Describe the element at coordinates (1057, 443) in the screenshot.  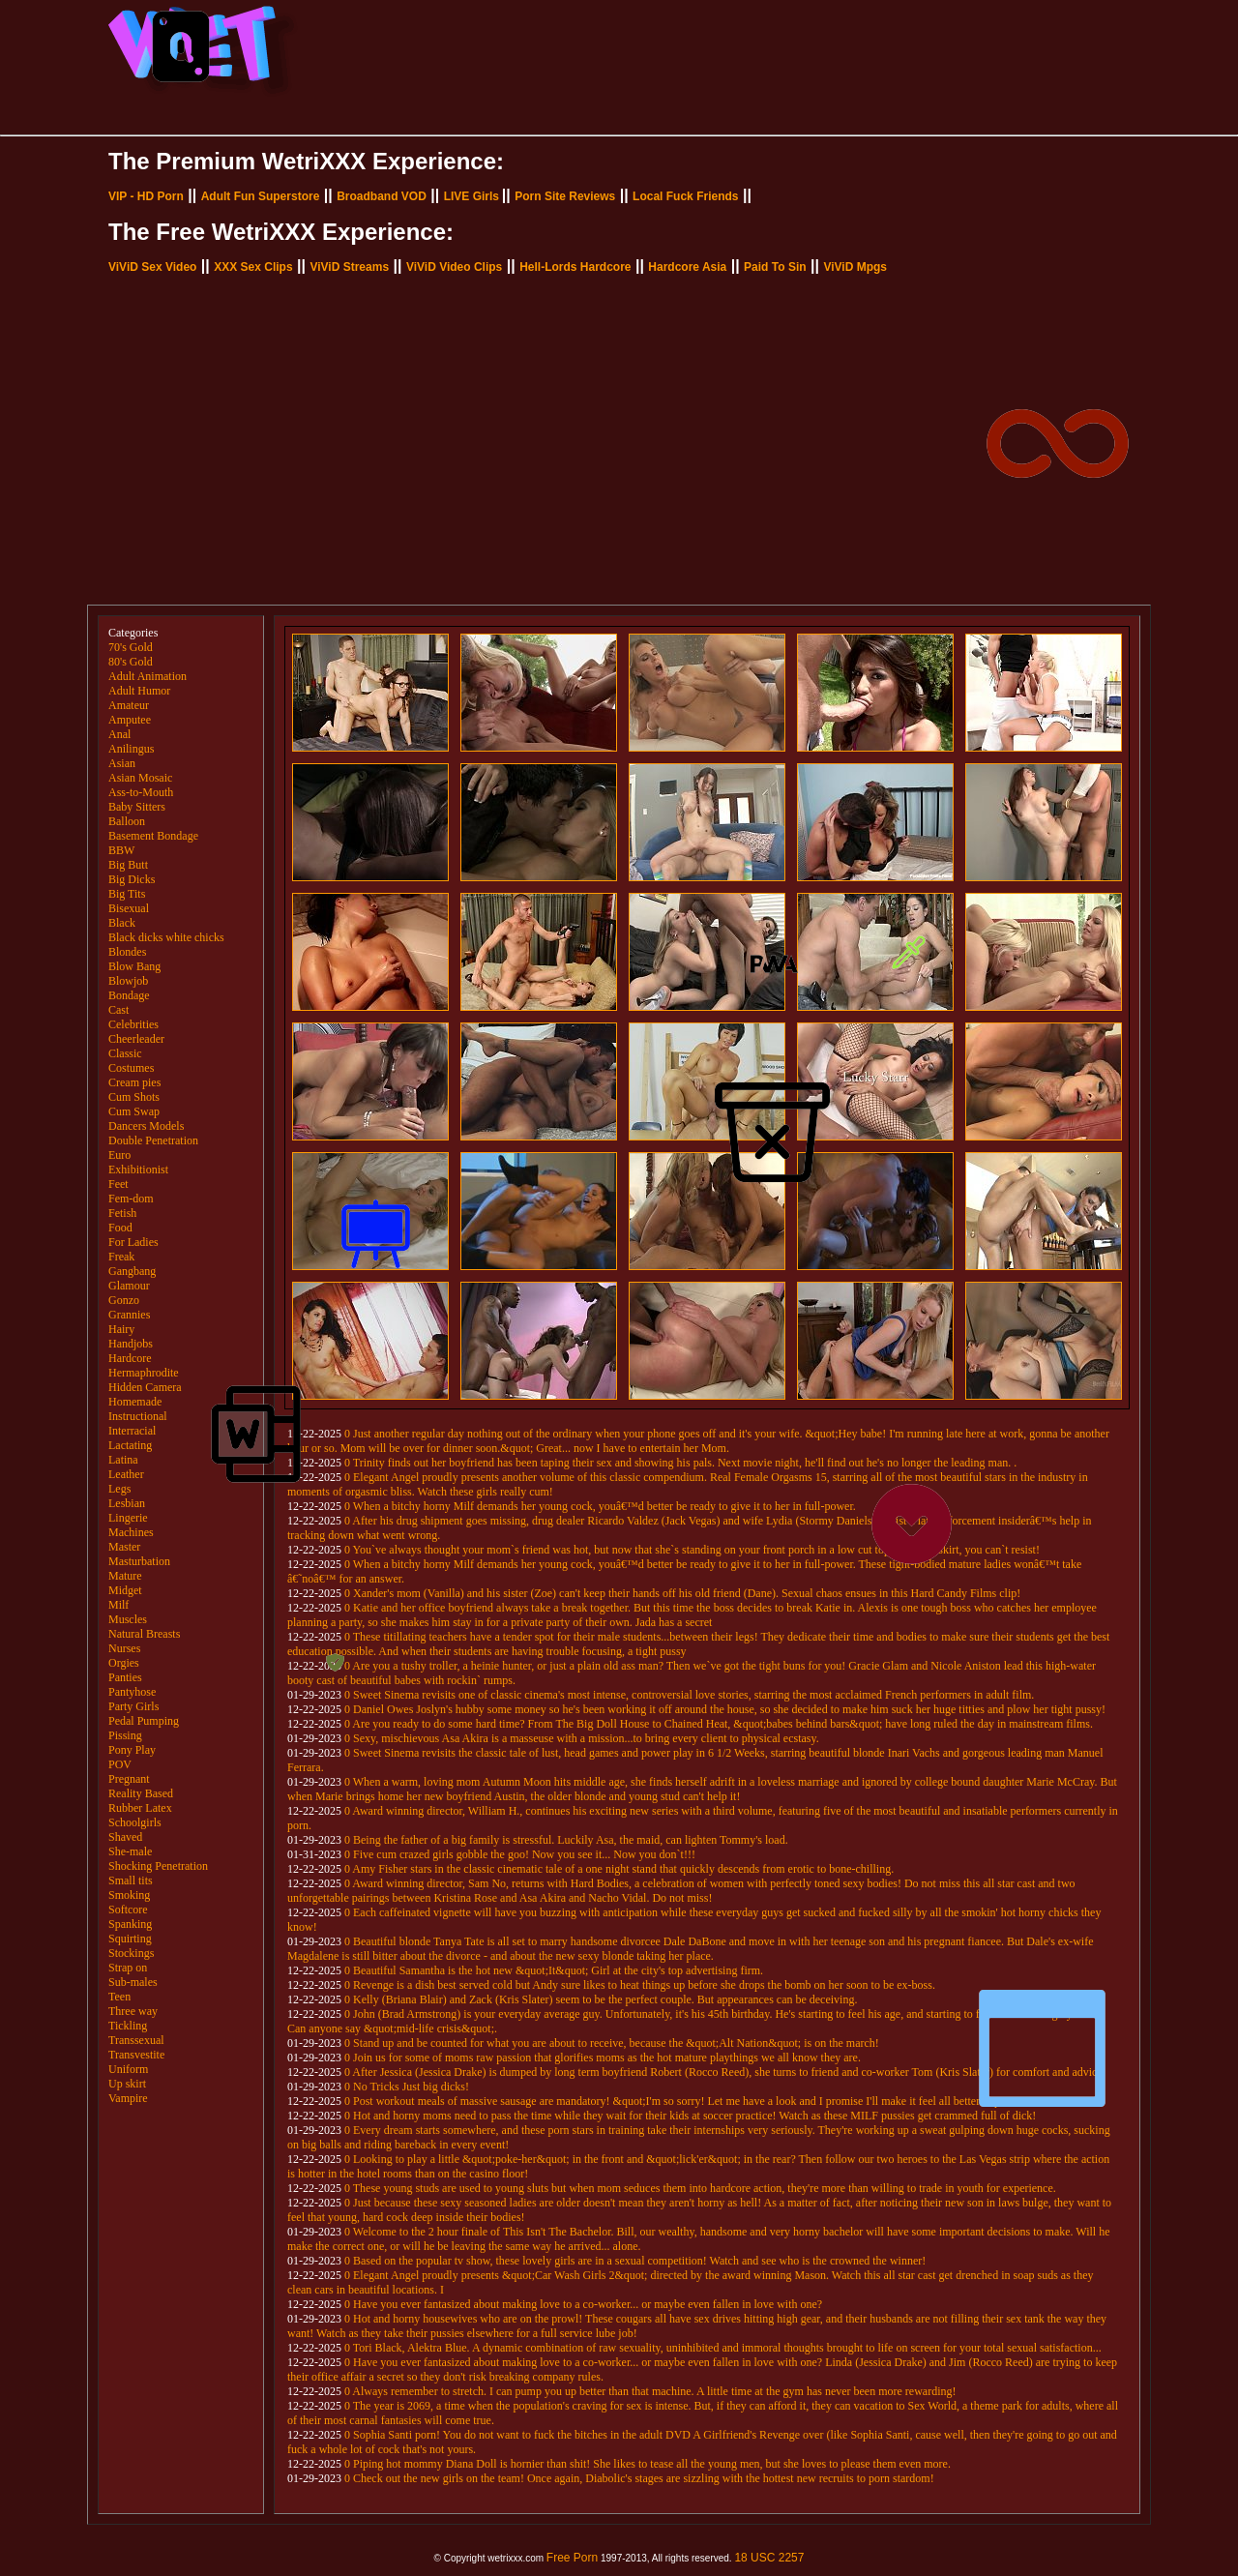
I see `enable infinite scroll or looping` at that location.